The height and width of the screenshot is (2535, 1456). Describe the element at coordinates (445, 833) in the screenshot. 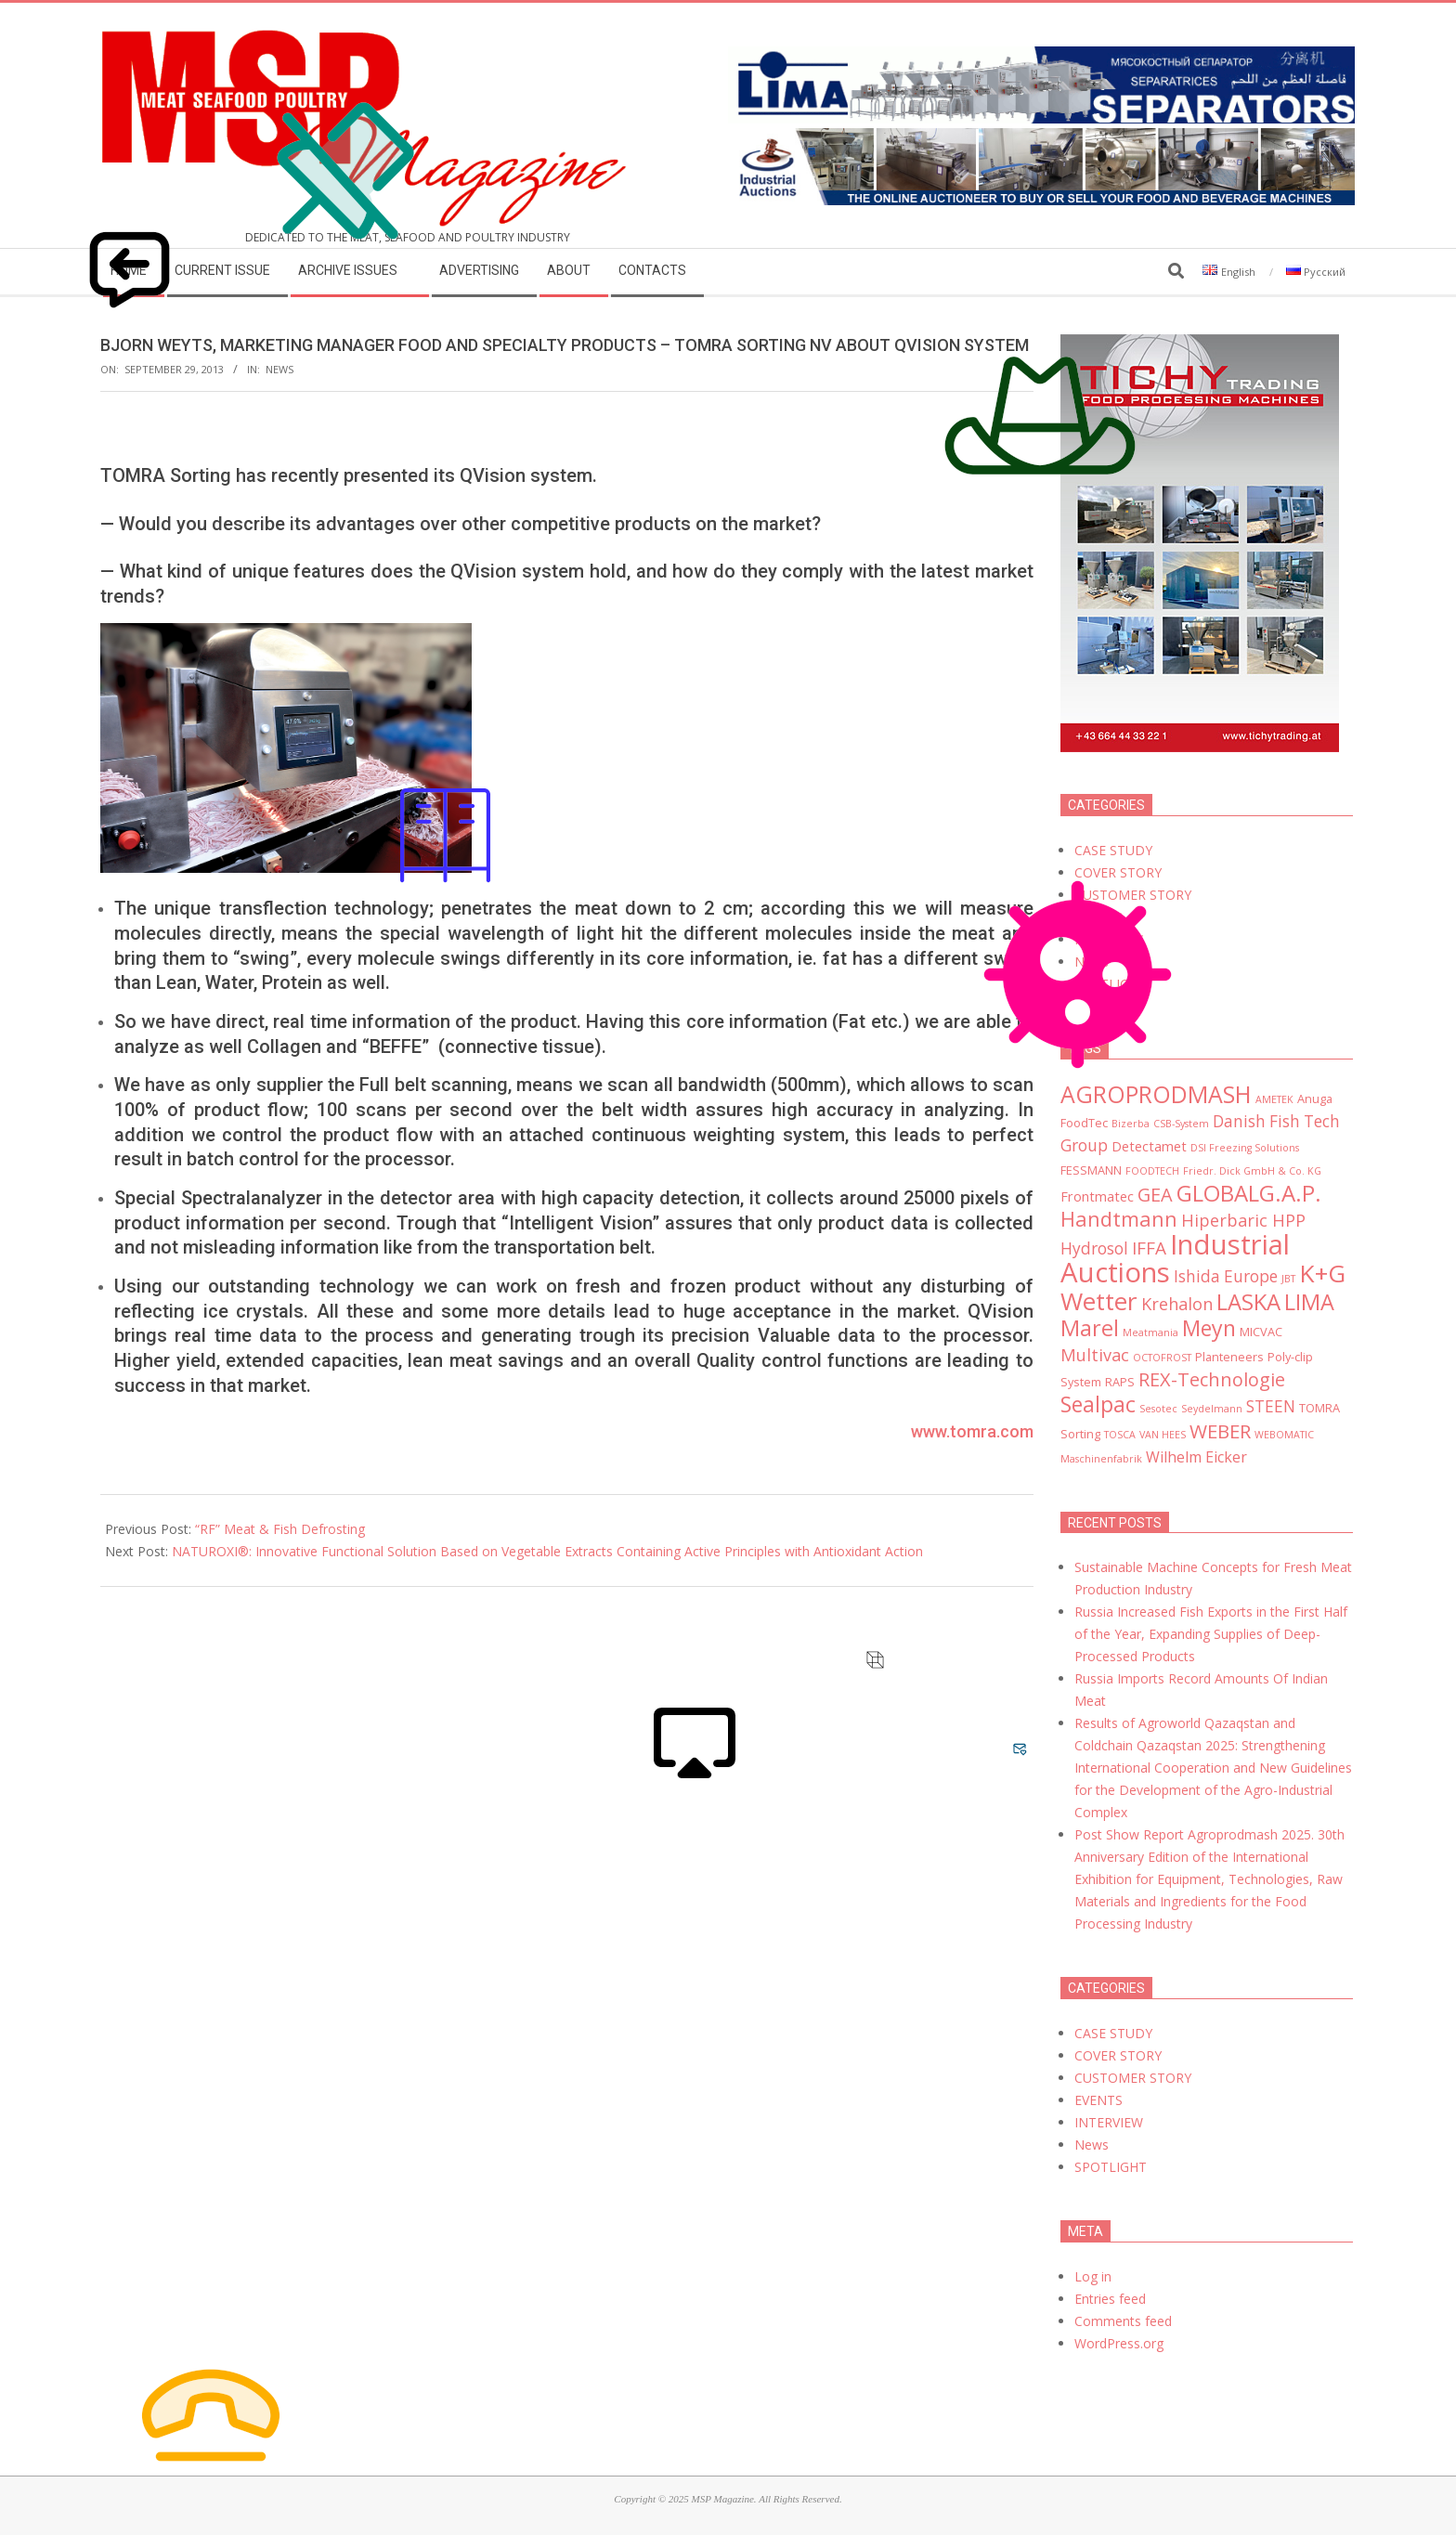

I see `access storage lockers` at that location.